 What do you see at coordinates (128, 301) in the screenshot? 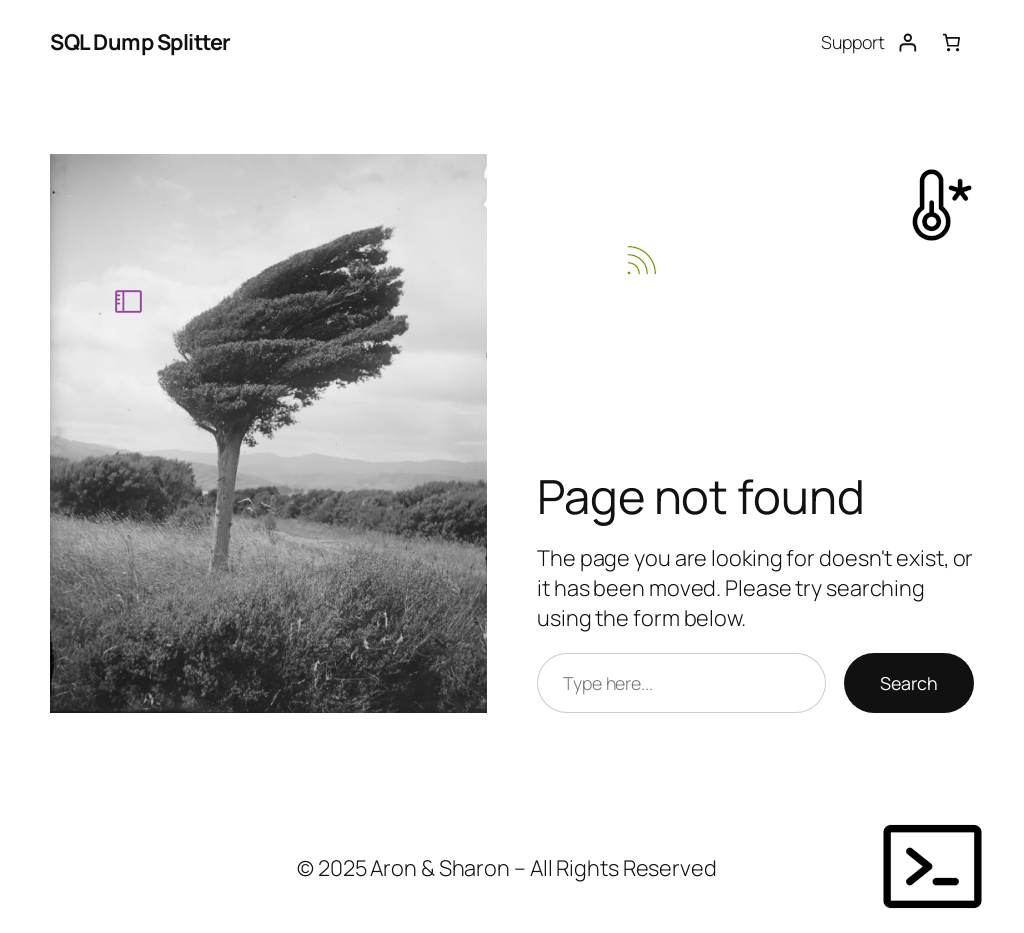
I see `toggle the sidebar panel` at bounding box center [128, 301].